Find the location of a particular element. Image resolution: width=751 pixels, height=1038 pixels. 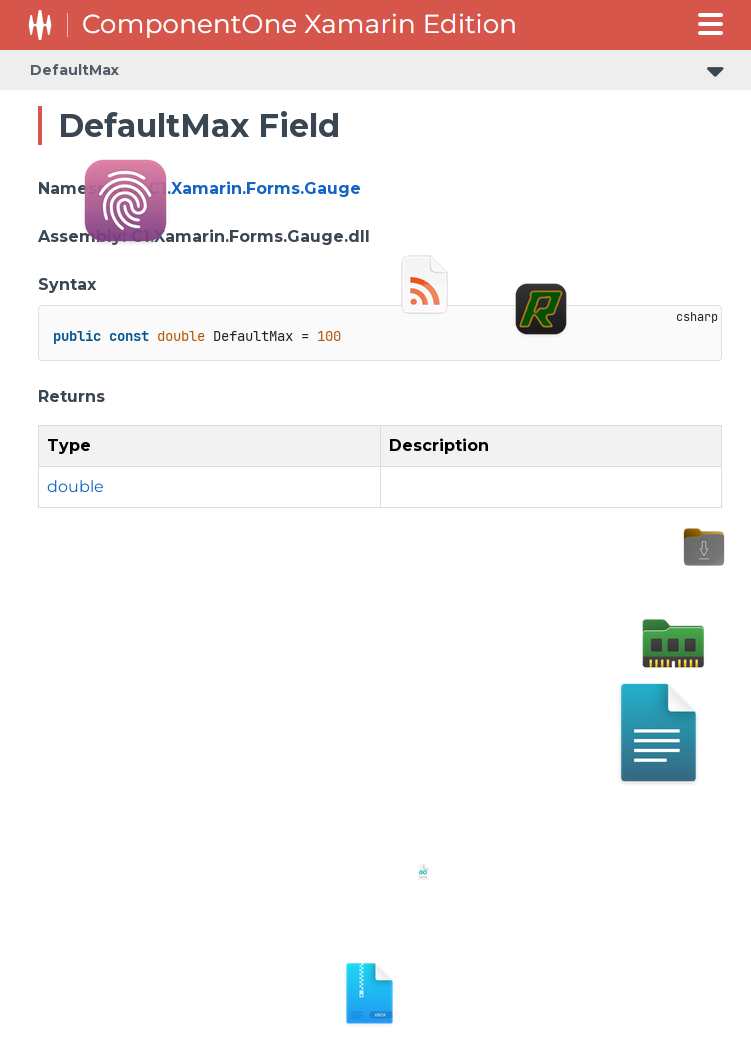

launch Command & Conquer: Red Alert 2 is located at coordinates (541, 309).